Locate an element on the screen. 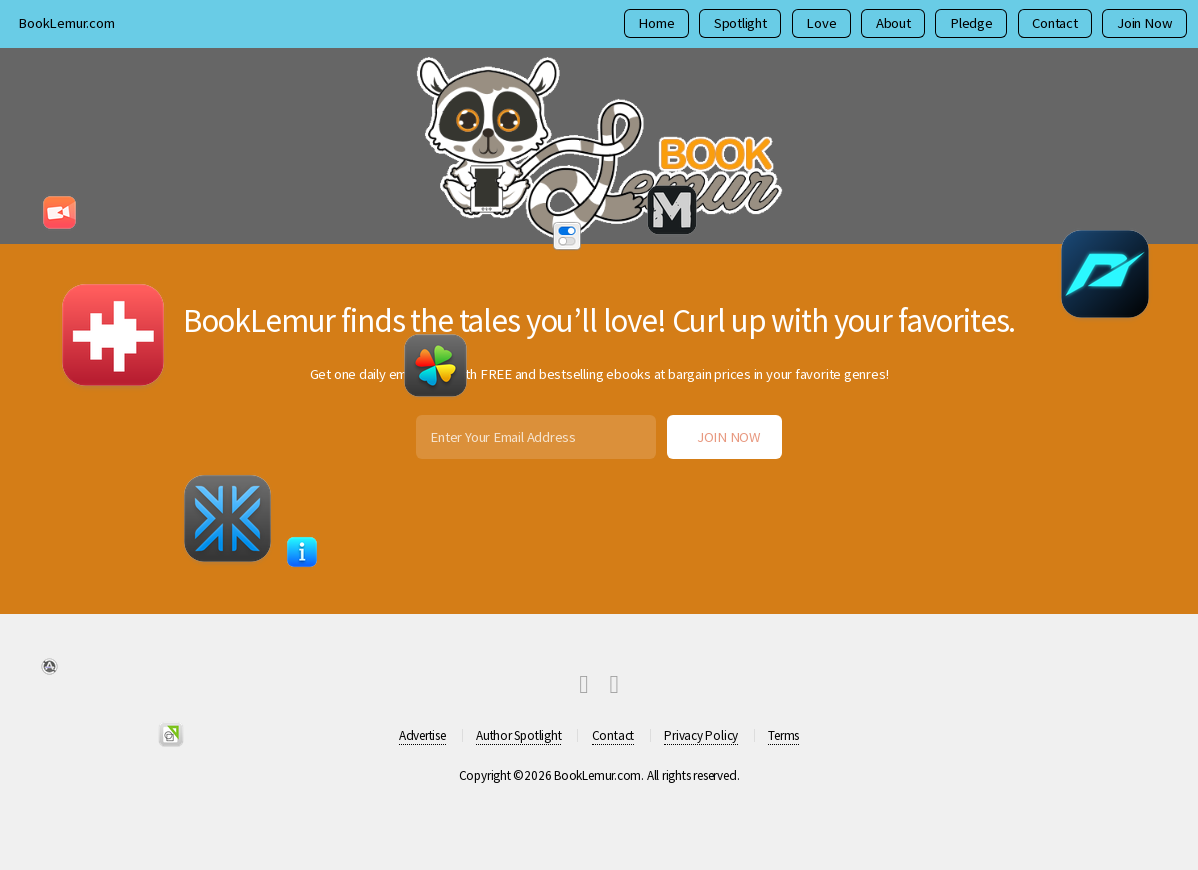  open ibus input method settings is located at coordinates (302, 552).